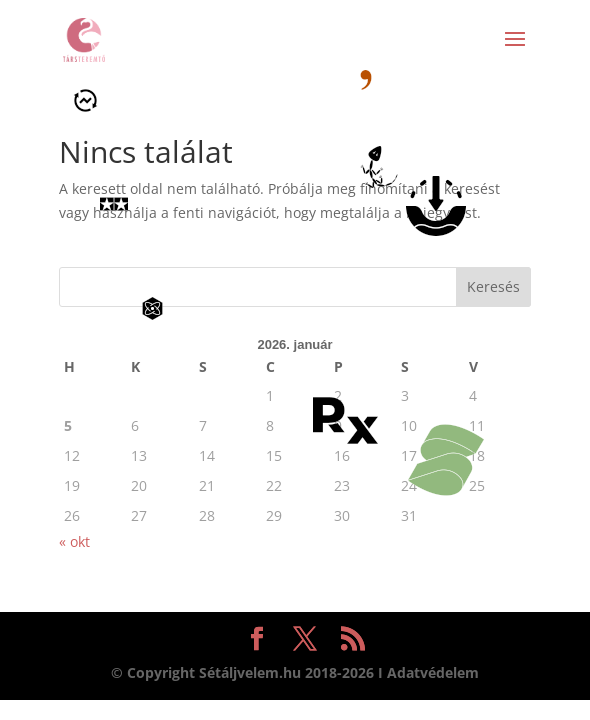 The image size is (590, 720). I want to click on open AB Download Manager application, so click(436, 206).